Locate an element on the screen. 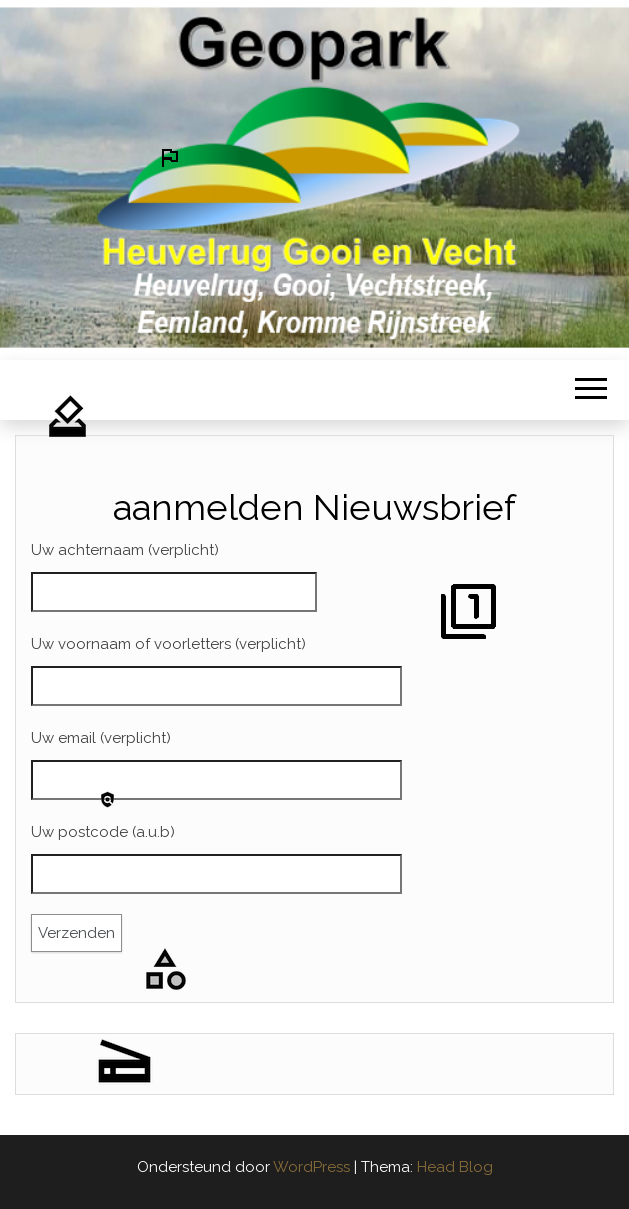  browse or filter by category is located at coordinates (165, 969).